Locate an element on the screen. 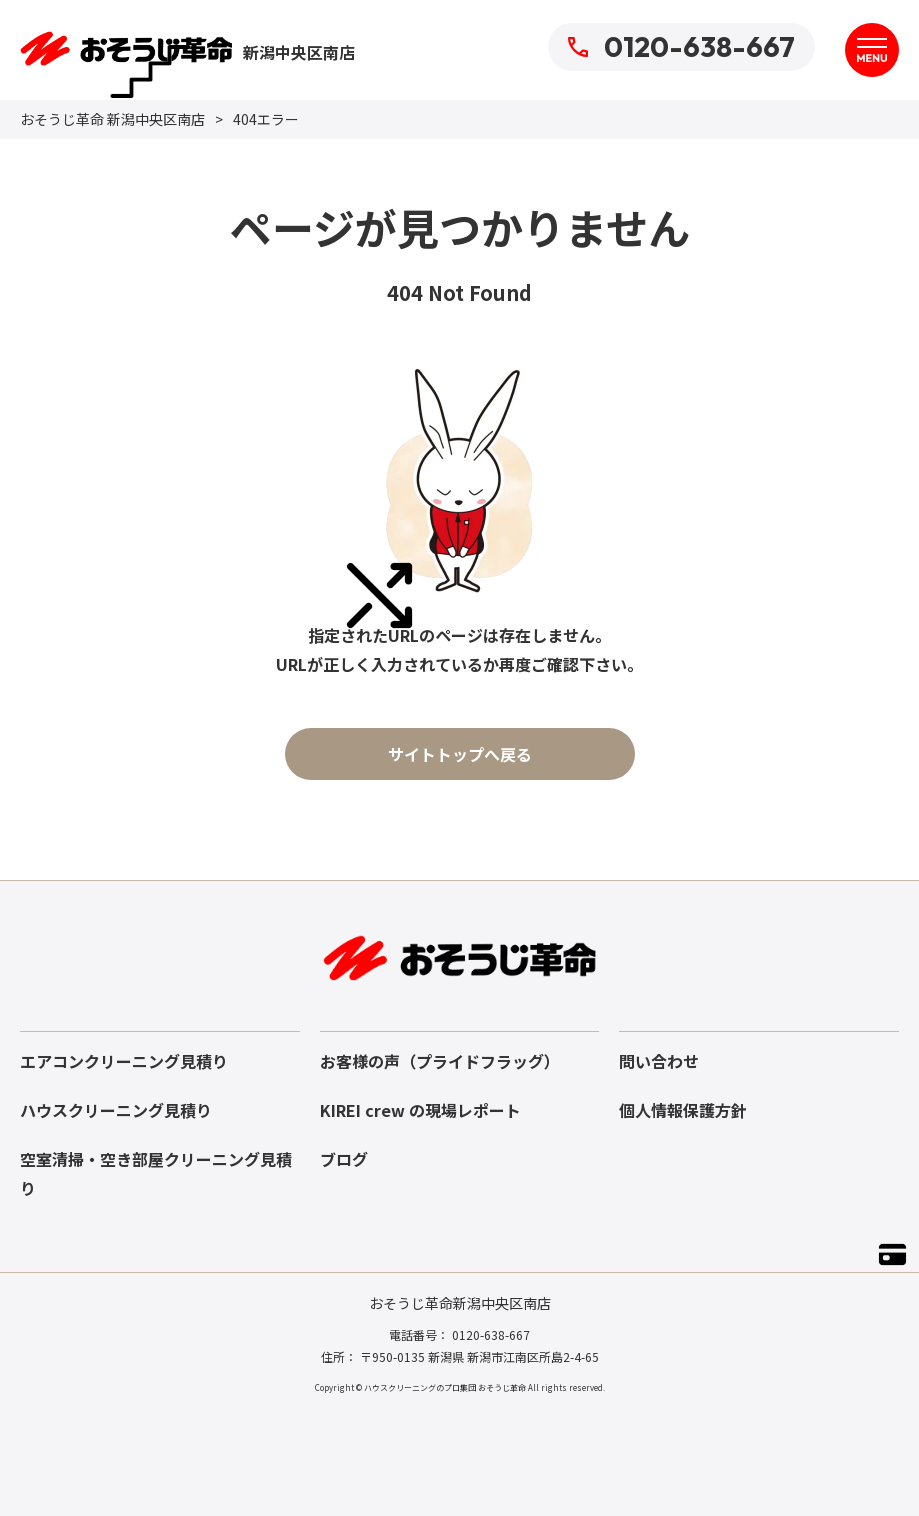 This screenshot has height=1516, width=919. indicates stairs or steps nearby is located at coordinates (150, 71).